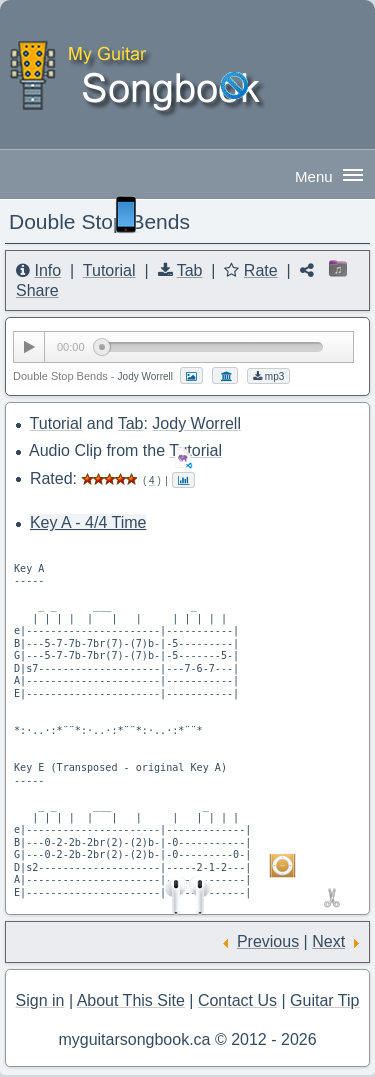  What do you see at coordinates (332, 898) in the screenshot?
I see `cut selected content to clipboard` at bounding box center [332, 898].